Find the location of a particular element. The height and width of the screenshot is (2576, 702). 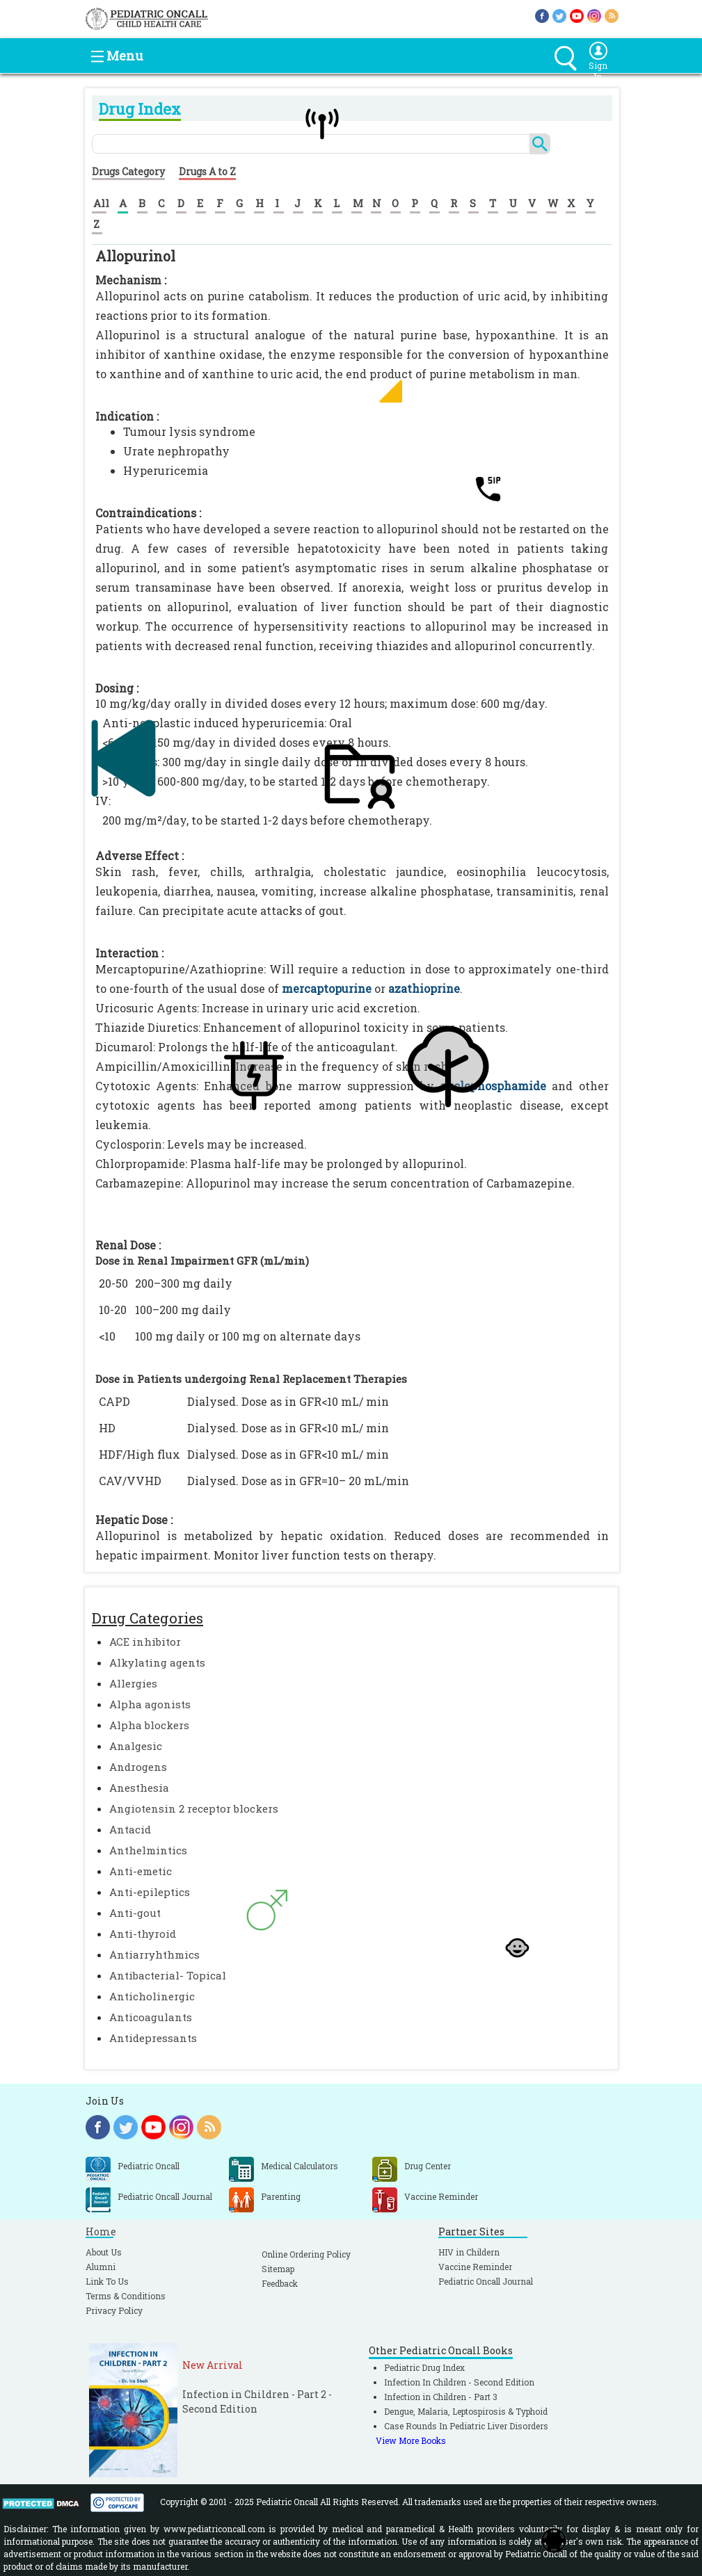

select transgender as gender identity is located at coordinates (268, 1909).